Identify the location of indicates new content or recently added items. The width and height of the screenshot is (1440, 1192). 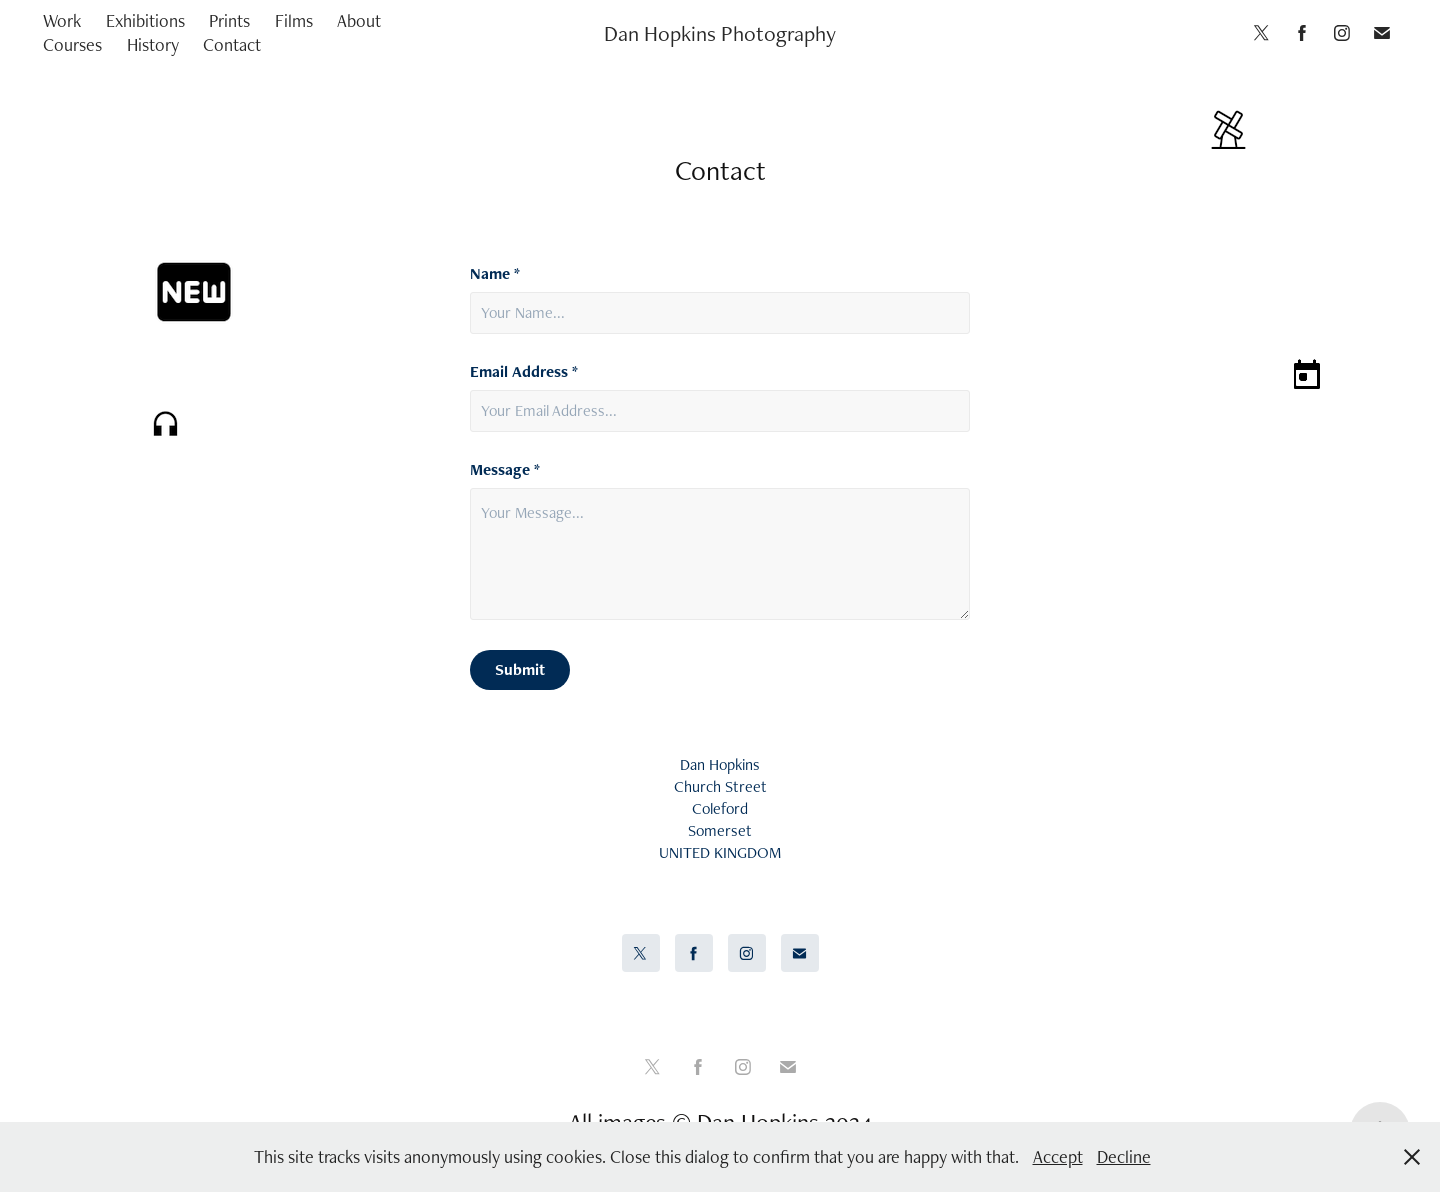
(194, 292).